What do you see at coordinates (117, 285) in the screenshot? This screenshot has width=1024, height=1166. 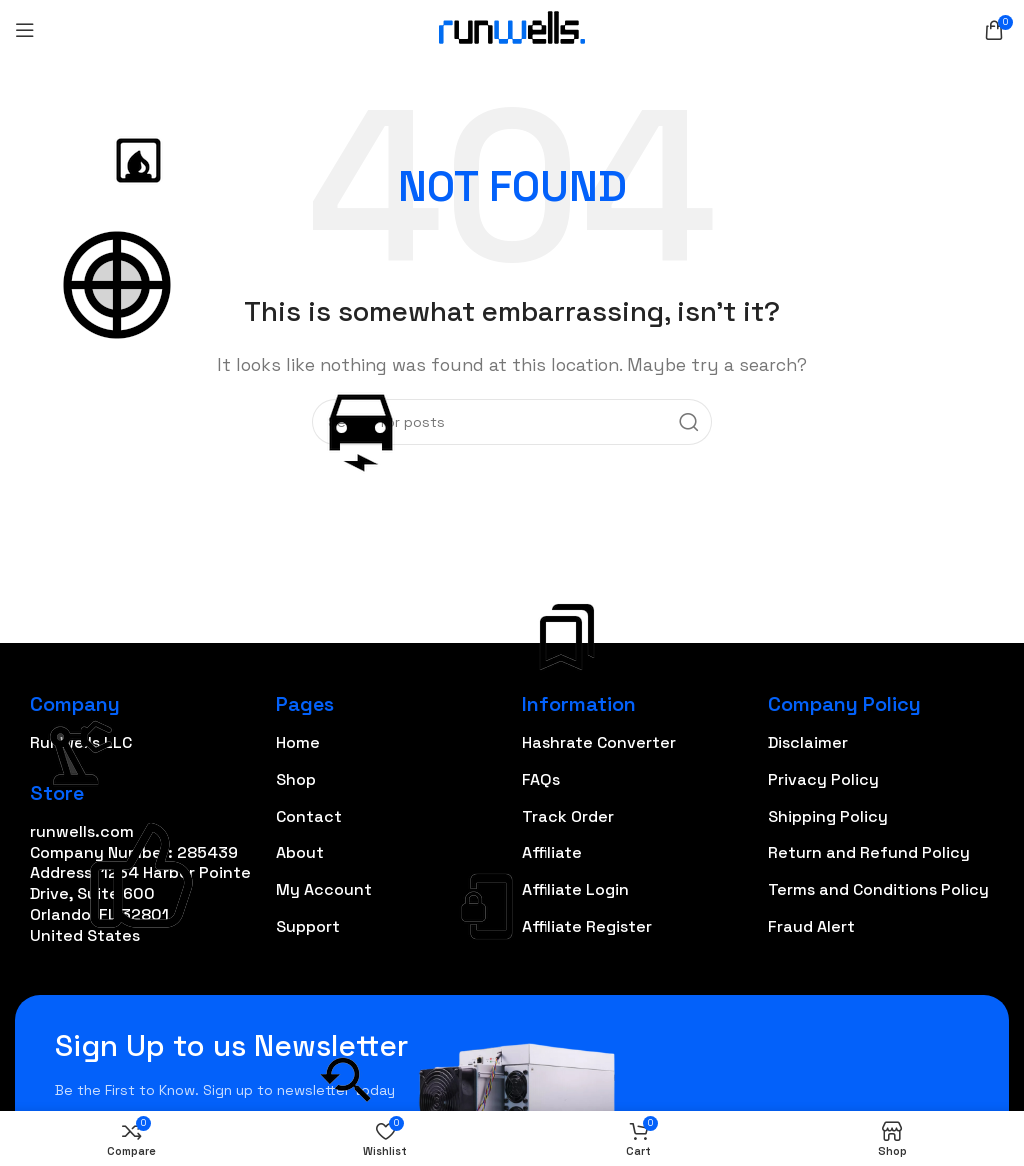 I see `view polar chart or radar graph data` at bounding box center [117, 285].